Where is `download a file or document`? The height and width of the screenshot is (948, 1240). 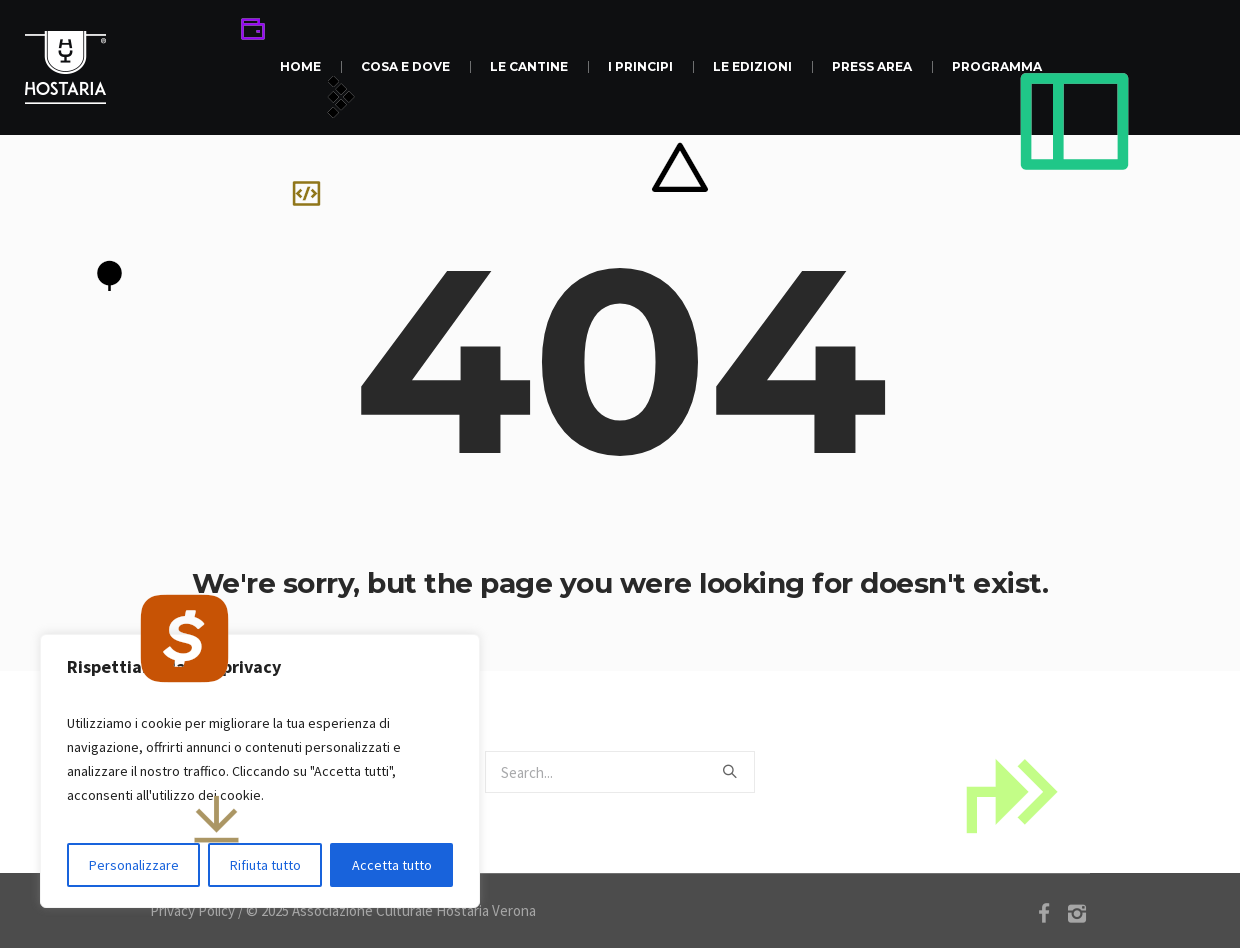
download a file or document is located at coordinates (216, 820).